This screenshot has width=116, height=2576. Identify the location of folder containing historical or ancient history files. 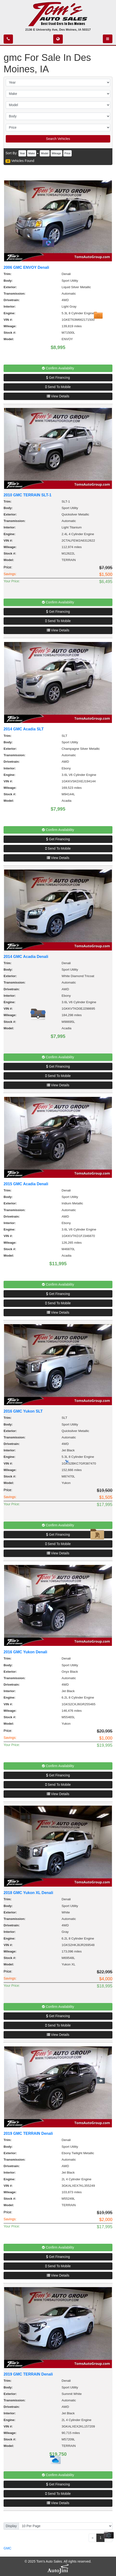
(97, 1534).